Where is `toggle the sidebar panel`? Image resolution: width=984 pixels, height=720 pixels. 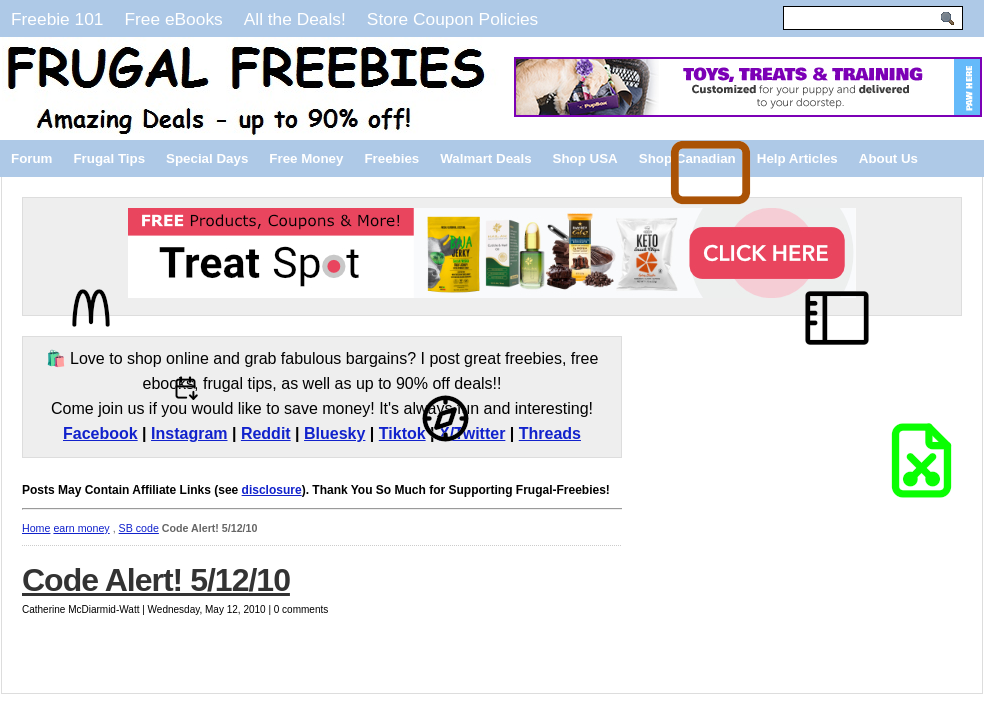
toggle the sidebar panel is located at coordinates (837, 318).